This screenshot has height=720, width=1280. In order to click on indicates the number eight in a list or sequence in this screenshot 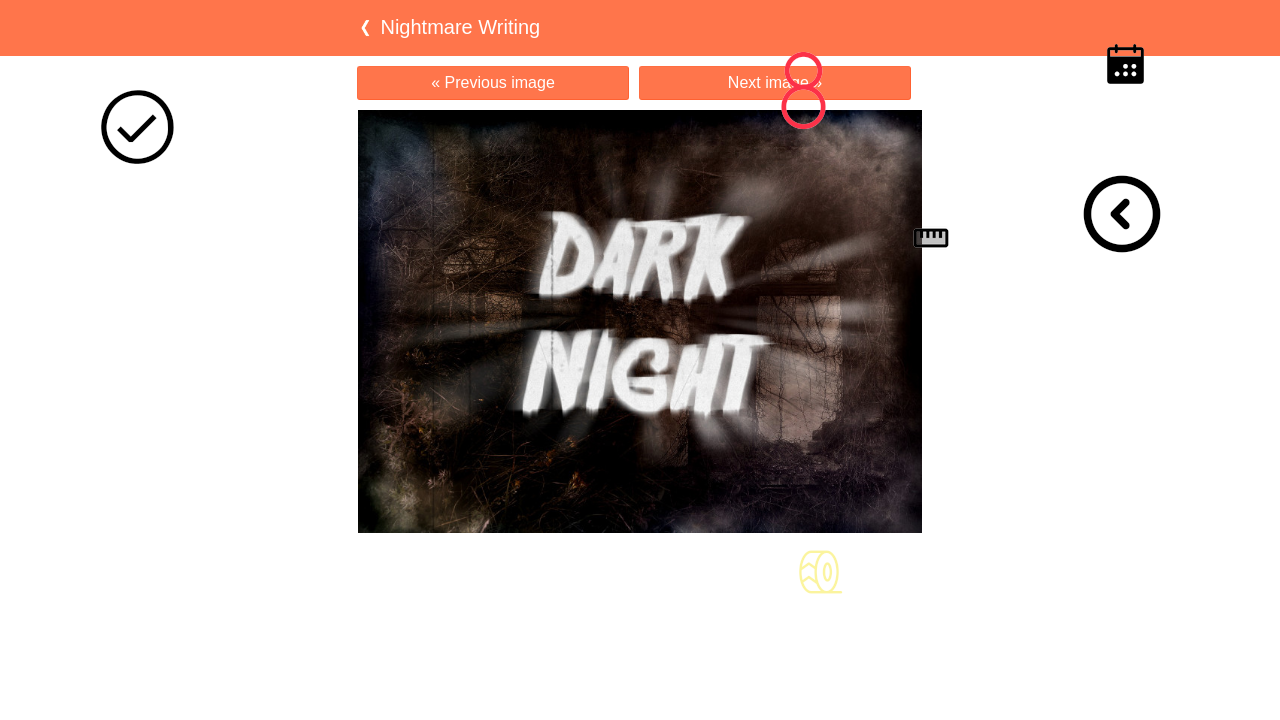, I will do `click(803, 90)`.